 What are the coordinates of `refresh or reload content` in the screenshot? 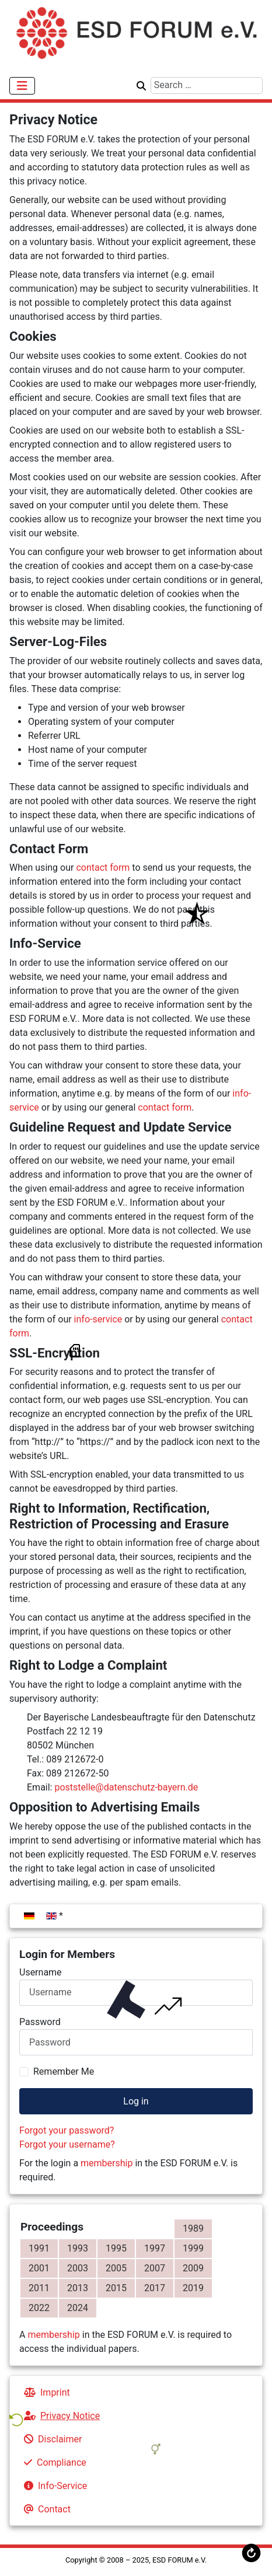 It's located at (251, 2553).